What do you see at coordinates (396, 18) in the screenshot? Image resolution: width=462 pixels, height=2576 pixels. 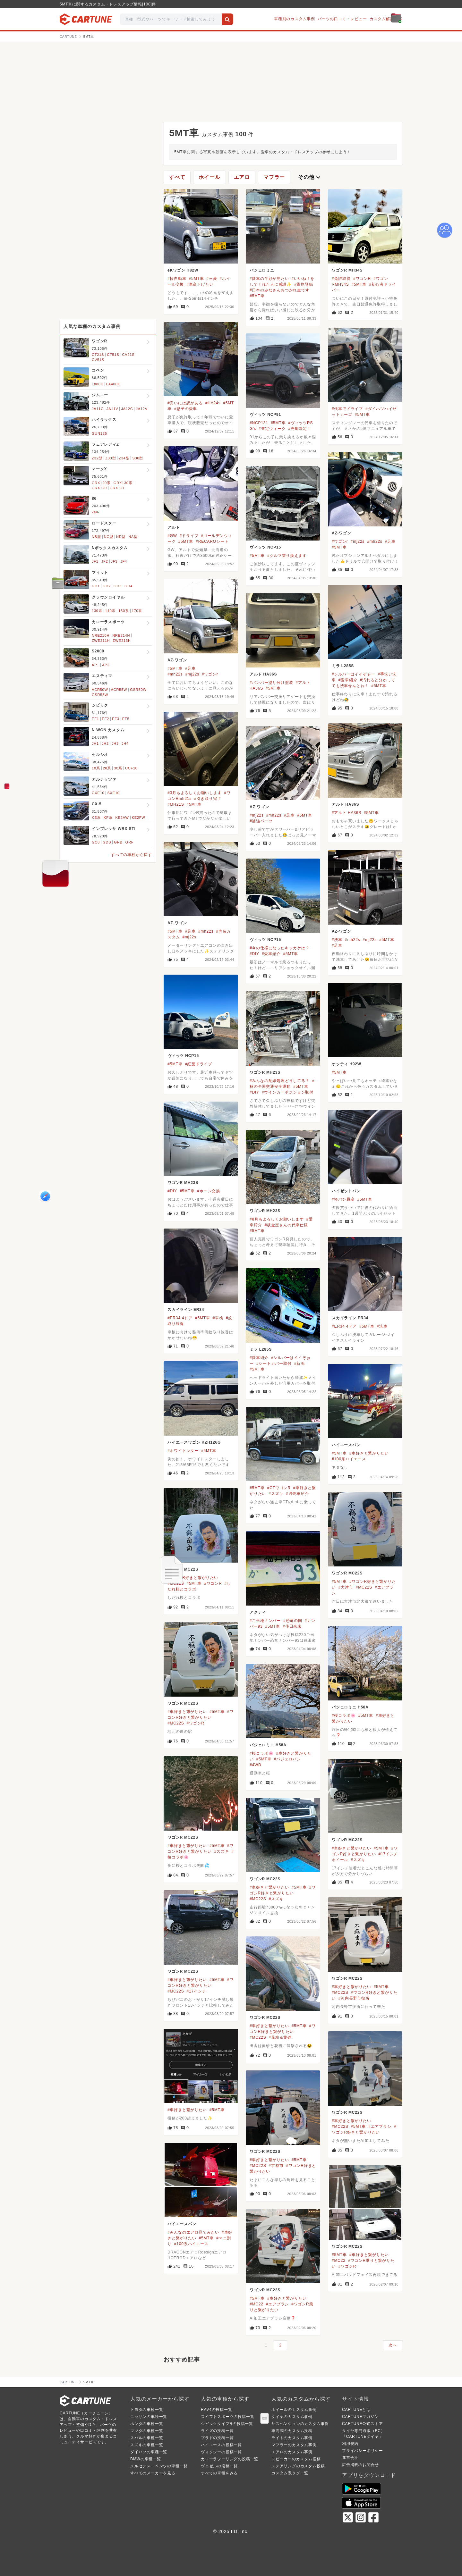 I see `create a new folder` at bounding box center [396, 18].